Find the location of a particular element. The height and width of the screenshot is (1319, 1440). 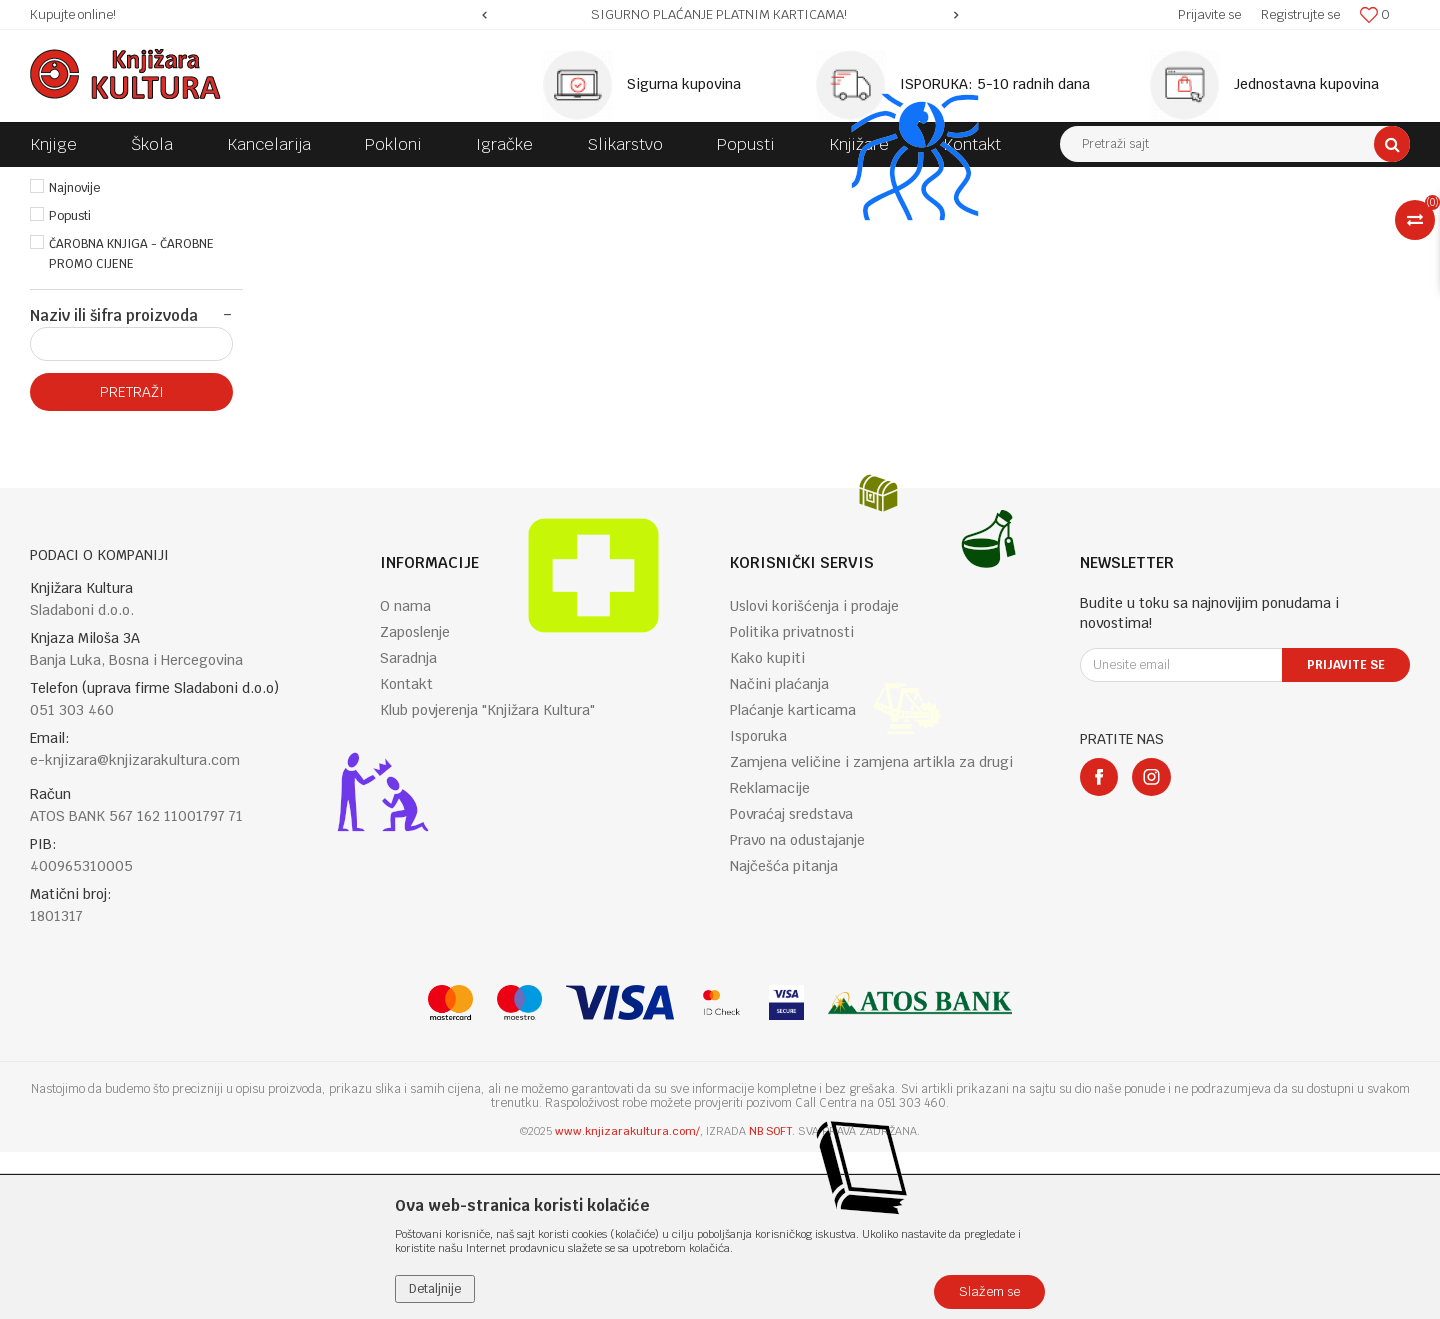

consume a potion or drink item is located at coordinates (988, 538).